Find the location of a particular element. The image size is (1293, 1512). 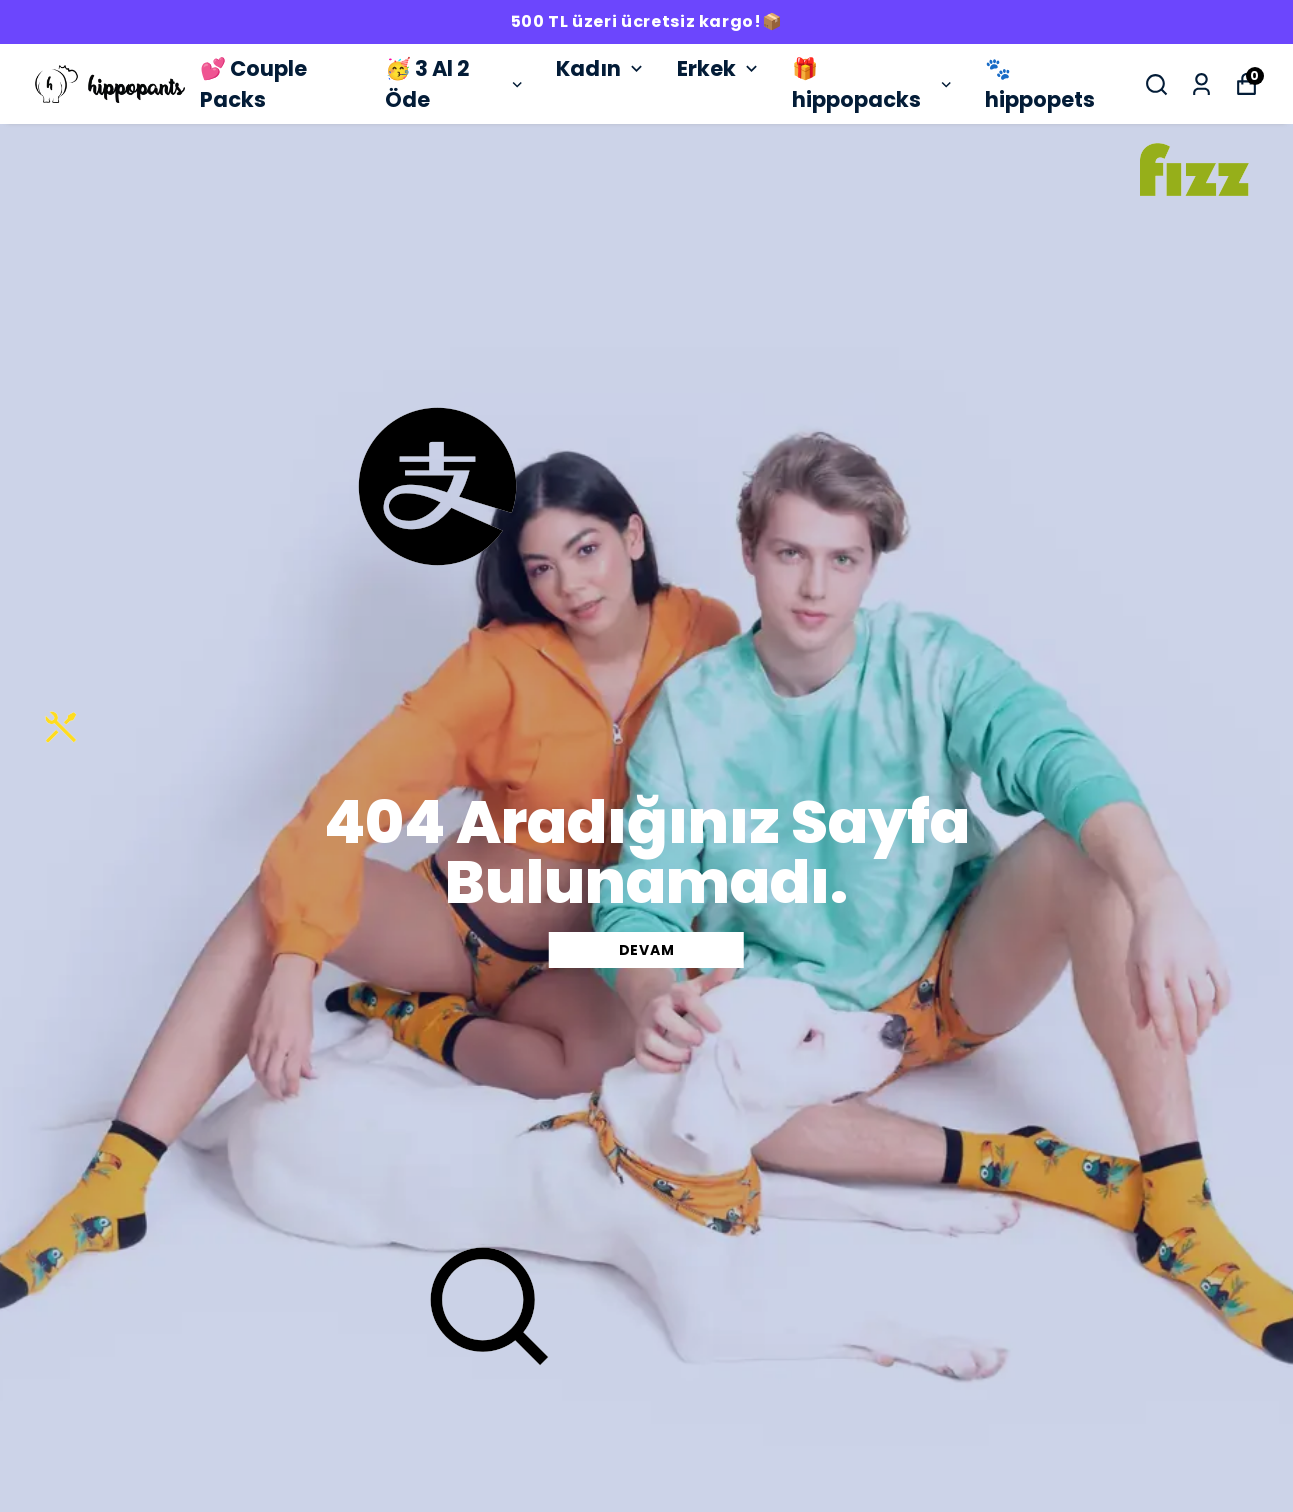

search for content or items is located at coordinates (488, 1305).